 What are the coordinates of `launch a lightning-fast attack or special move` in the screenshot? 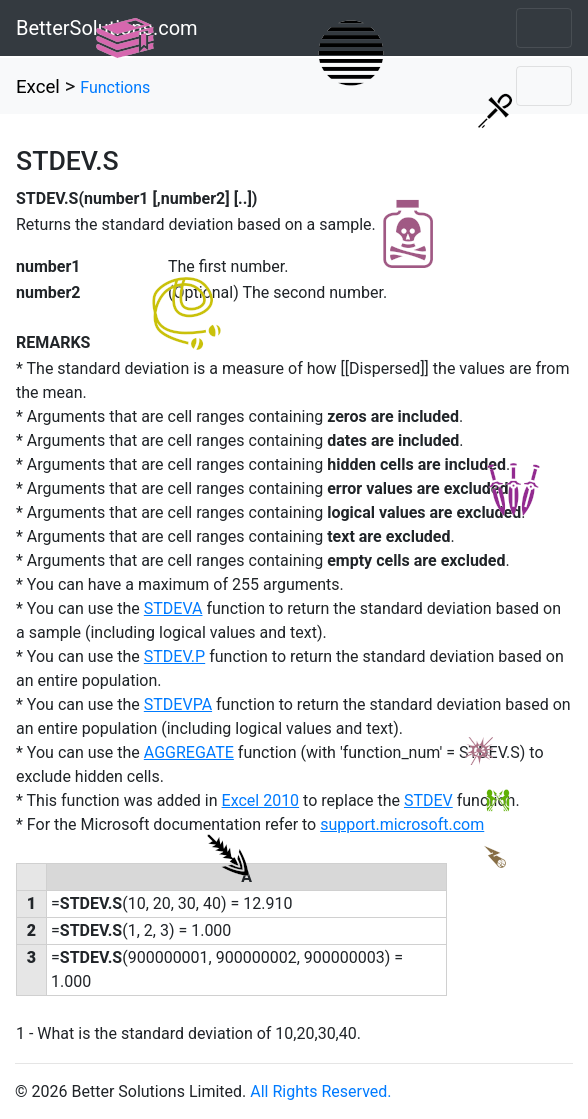 It's located at (495, 857).